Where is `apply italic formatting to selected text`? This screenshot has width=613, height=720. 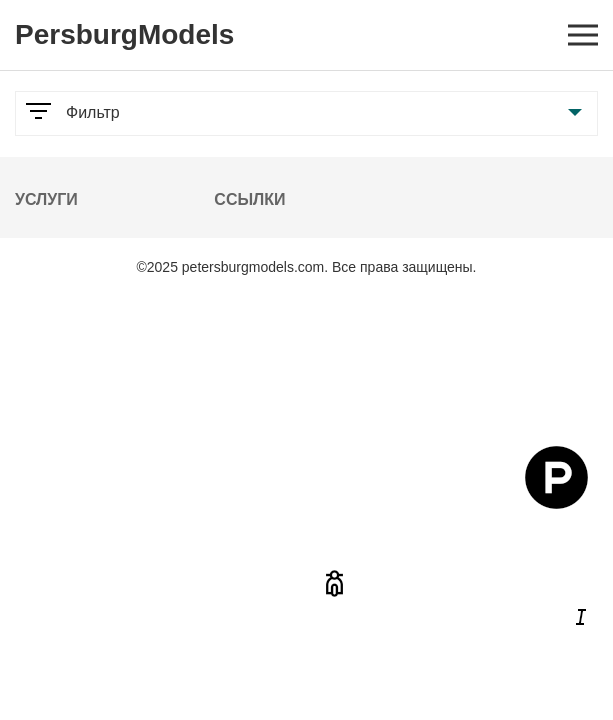
apply italic formatting to selected text is located at coordinates (581, 617).